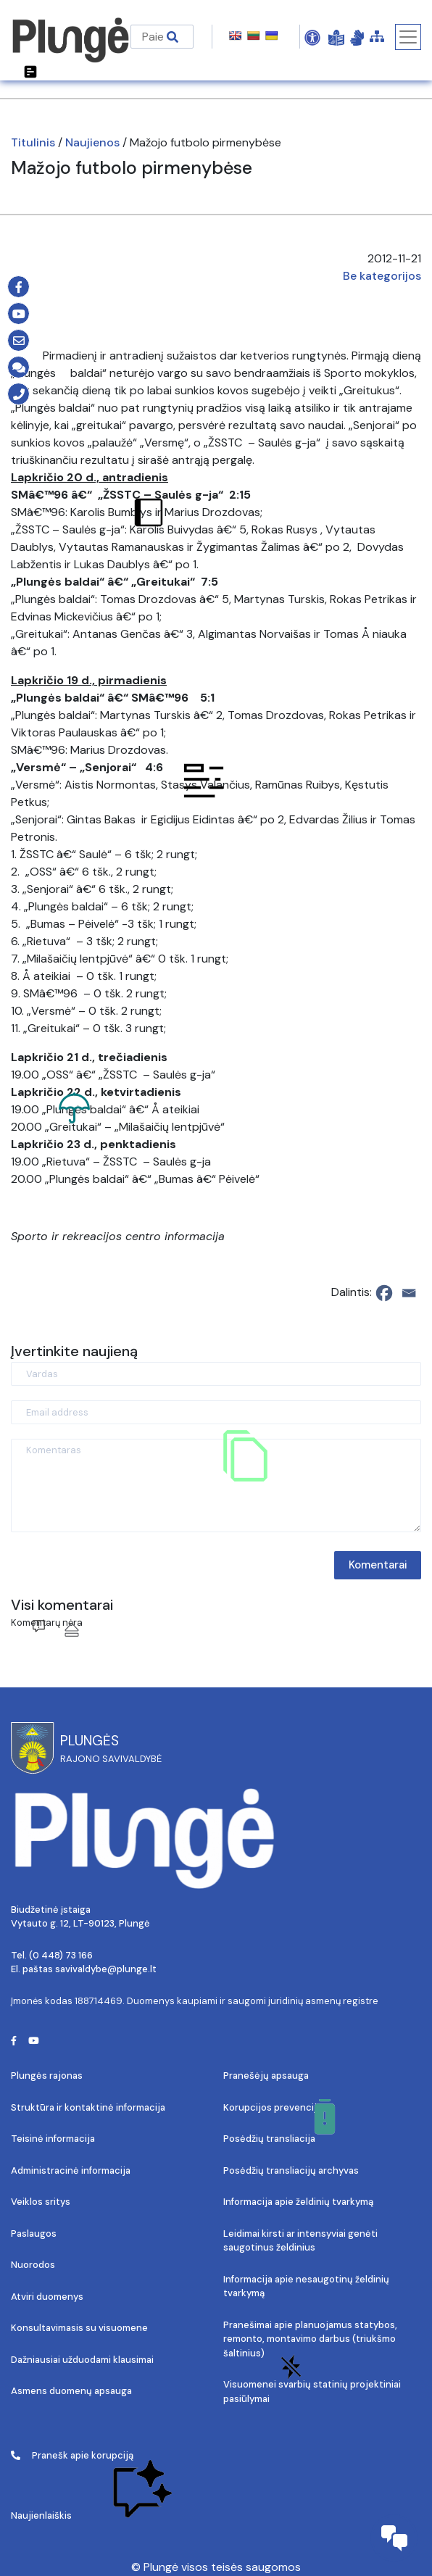 This screenshot has width=432, height=2576. What do you see at coordinates (74, 1108) in the screenshot?
I see `view weather protection or rain forecast` at bounding box center [74, 1108].